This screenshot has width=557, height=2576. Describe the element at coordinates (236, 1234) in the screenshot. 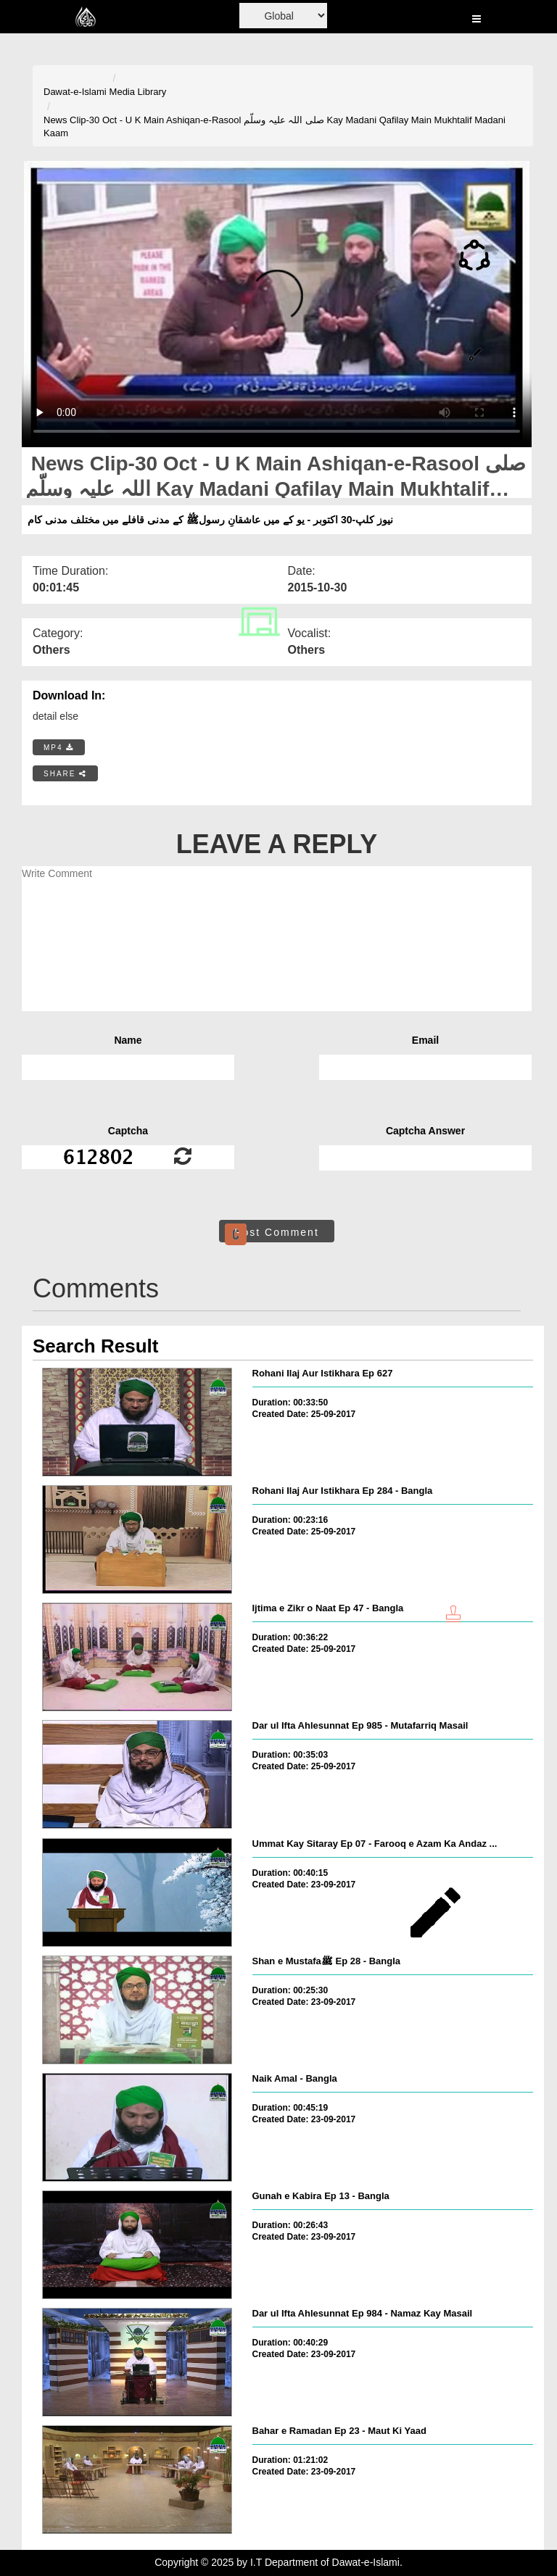

I see `indicates a "C" grade or rating` at that location.